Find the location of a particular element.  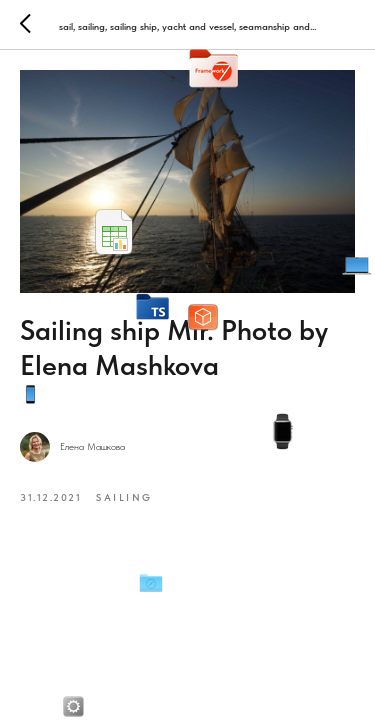

access your local web server files is located at coordinates (151, 583).